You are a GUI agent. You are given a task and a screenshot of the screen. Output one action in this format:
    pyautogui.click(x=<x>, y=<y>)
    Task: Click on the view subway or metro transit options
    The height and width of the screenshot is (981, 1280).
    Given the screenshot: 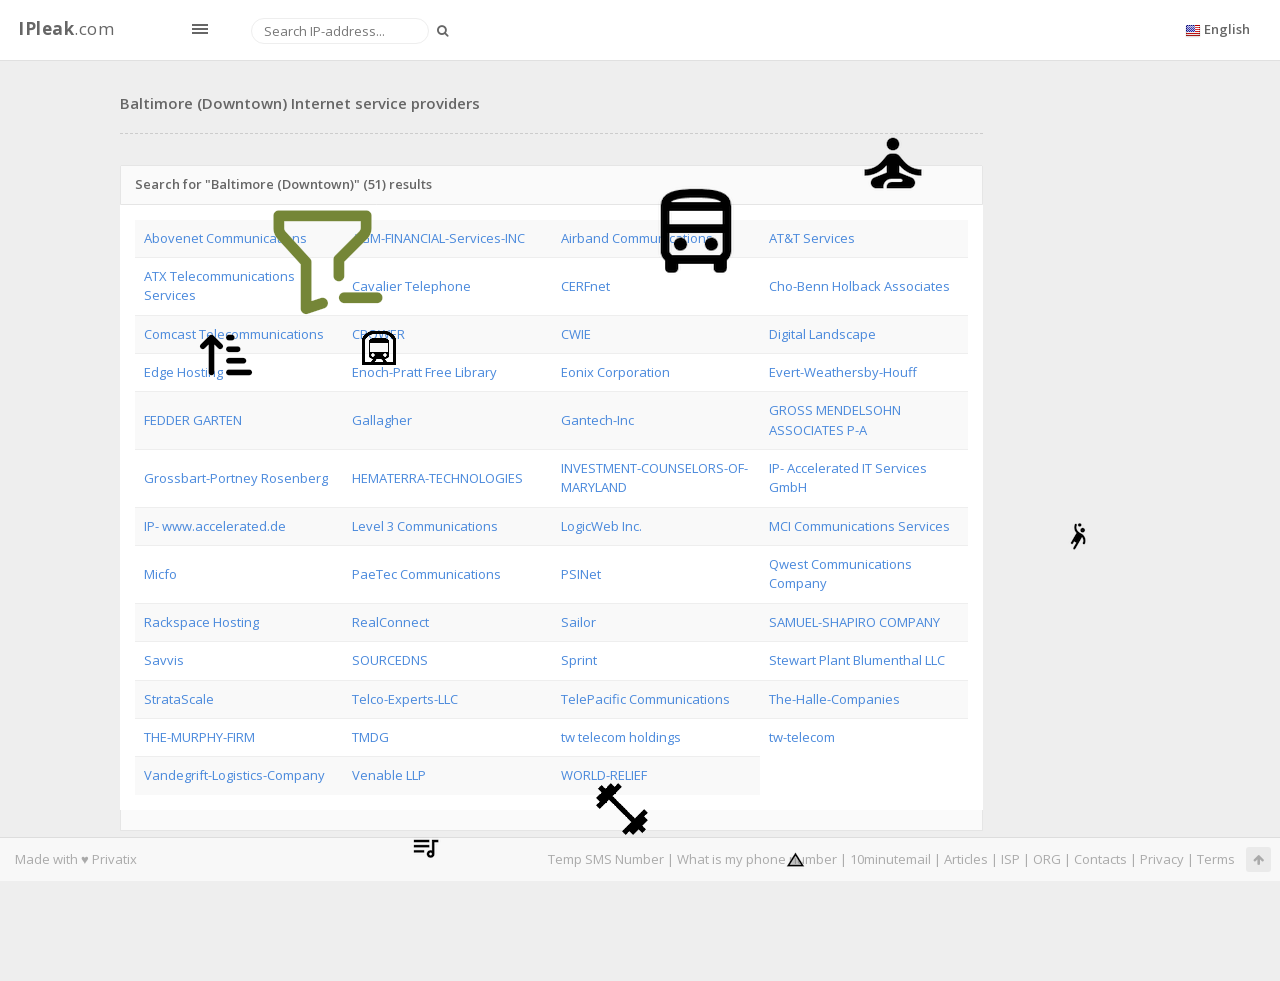 What is the action you would take?
    pyautogui.click(x=379, y=348)
    